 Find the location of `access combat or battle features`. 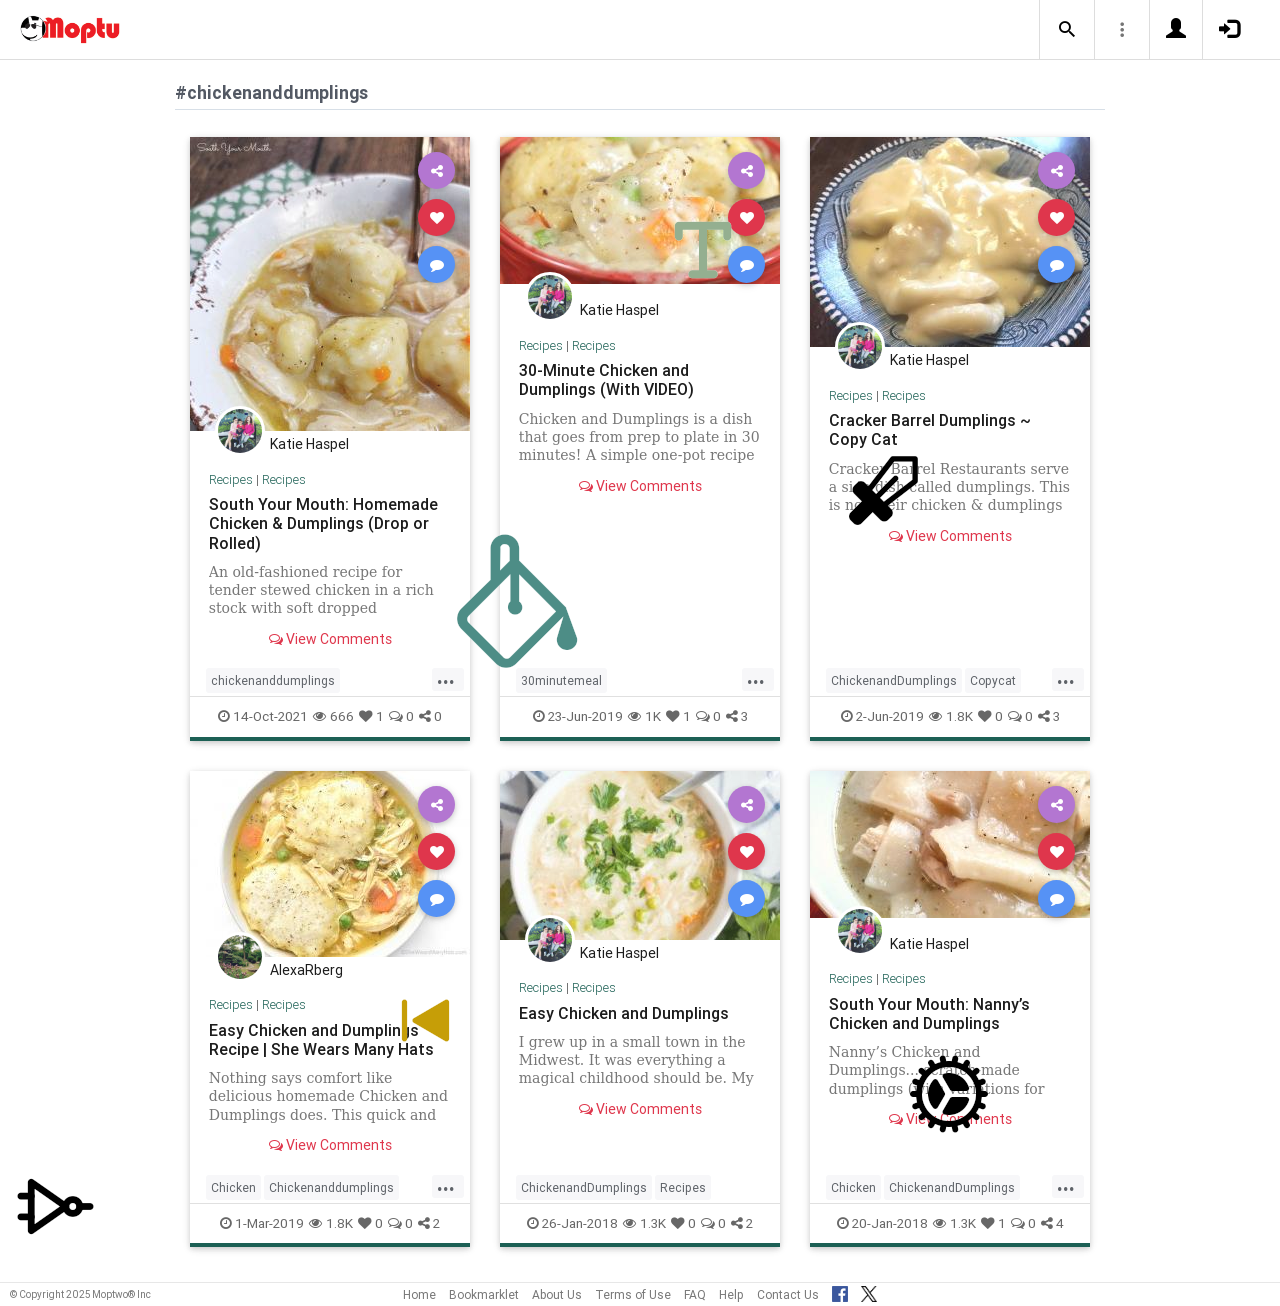

access combat or battle features is located at coordinates (884, 489).